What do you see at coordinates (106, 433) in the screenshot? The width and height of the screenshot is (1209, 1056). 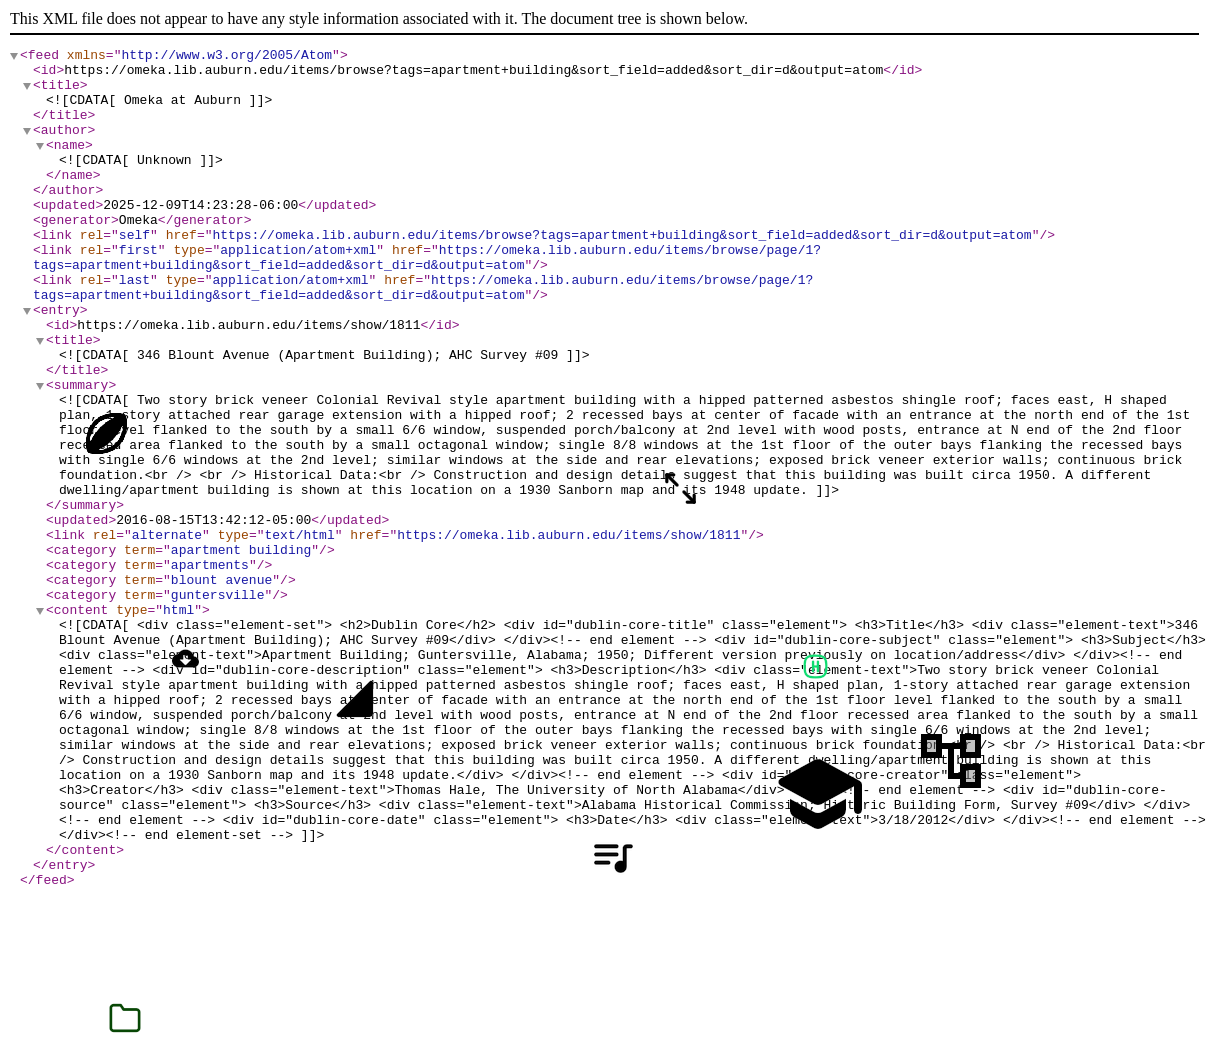 I see `view rugby sports content` at bounding box center [106, 433].